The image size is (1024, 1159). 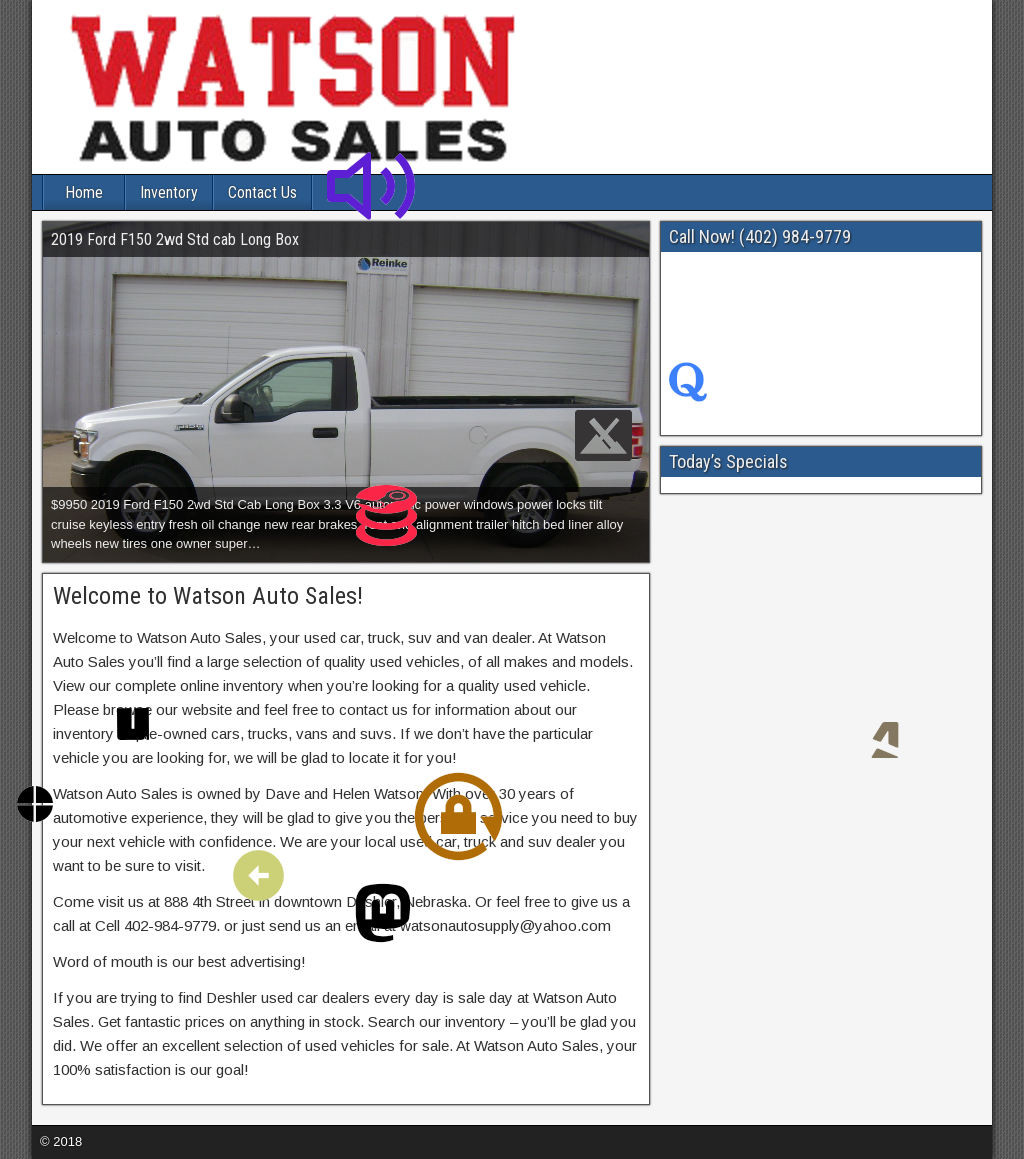 What do you see at coordinates (258, 875) in the screenshot?
I see `go back to the previous screen` at bounding box center [258, 875].